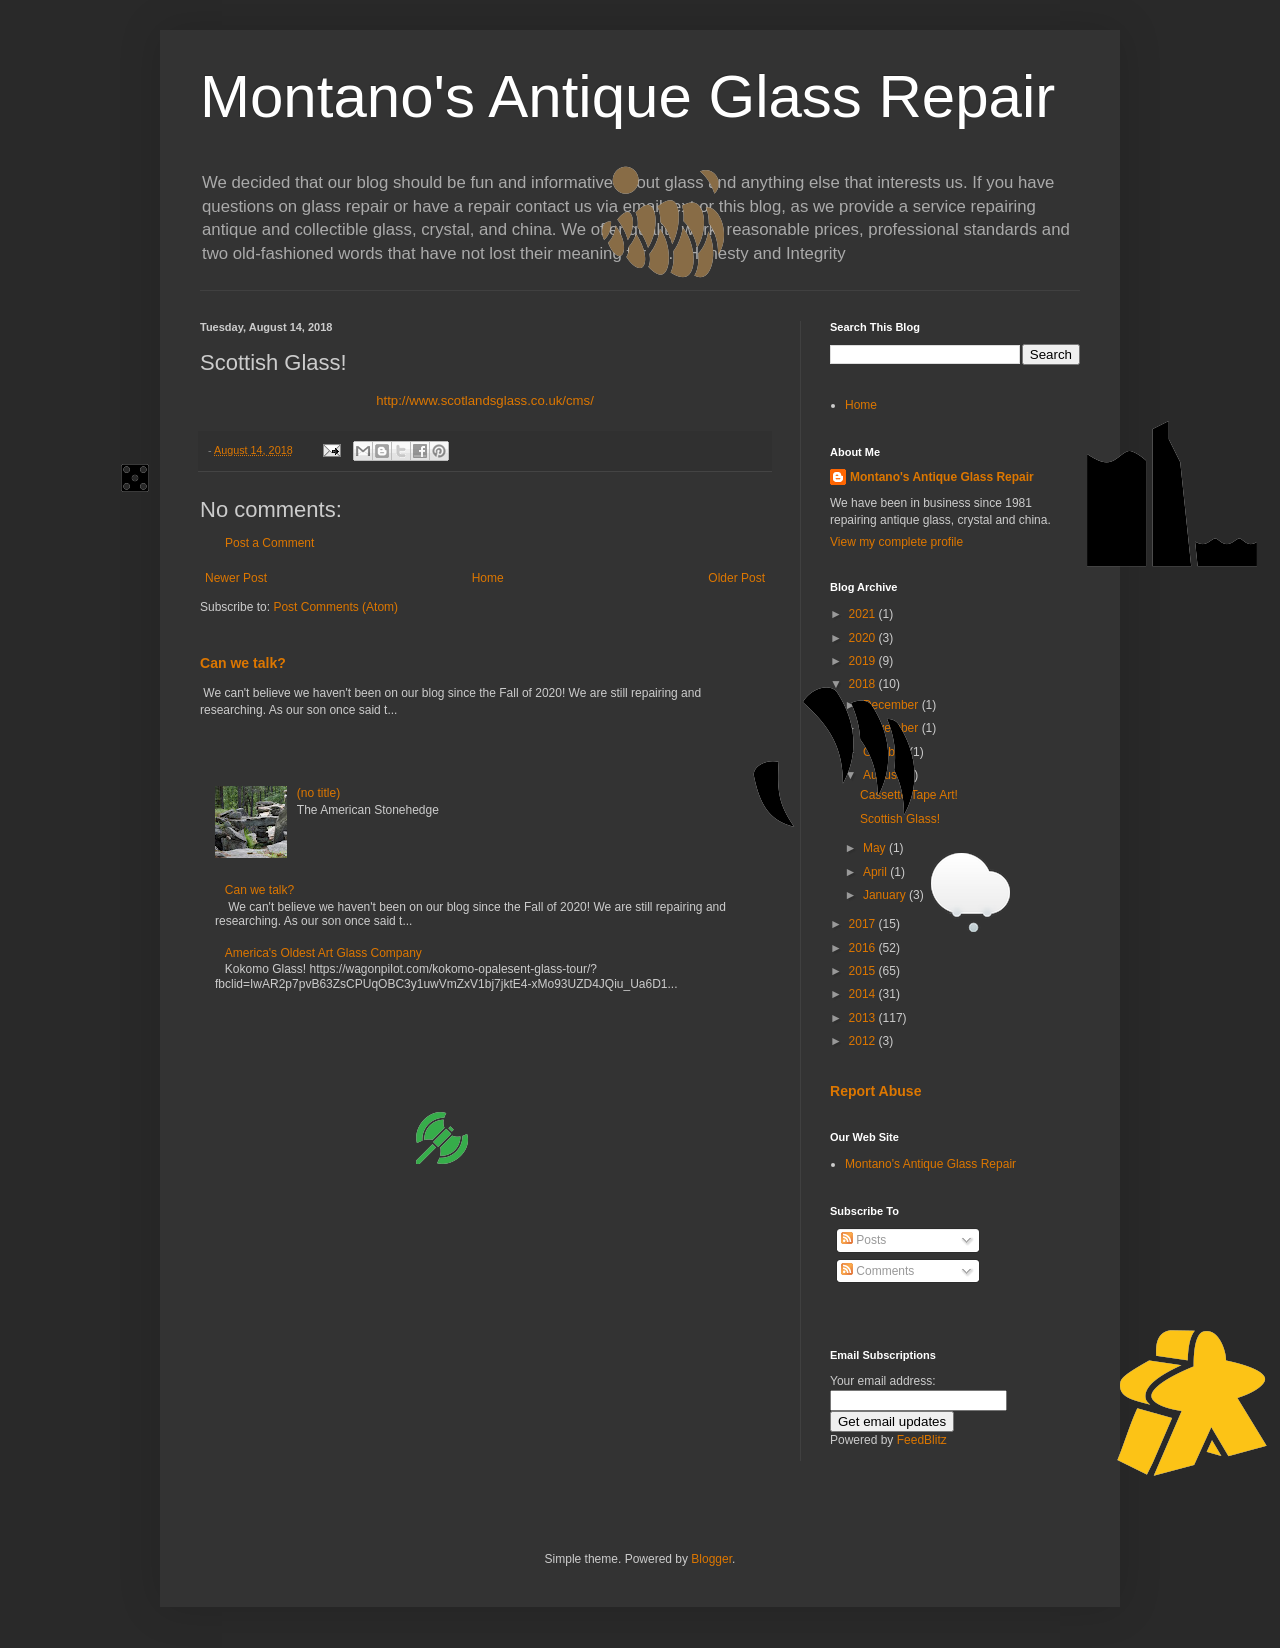 The height and width of the screenshot is (1648, 1280). I want to click on roll the dice or generate a random number, so click(135, 478).